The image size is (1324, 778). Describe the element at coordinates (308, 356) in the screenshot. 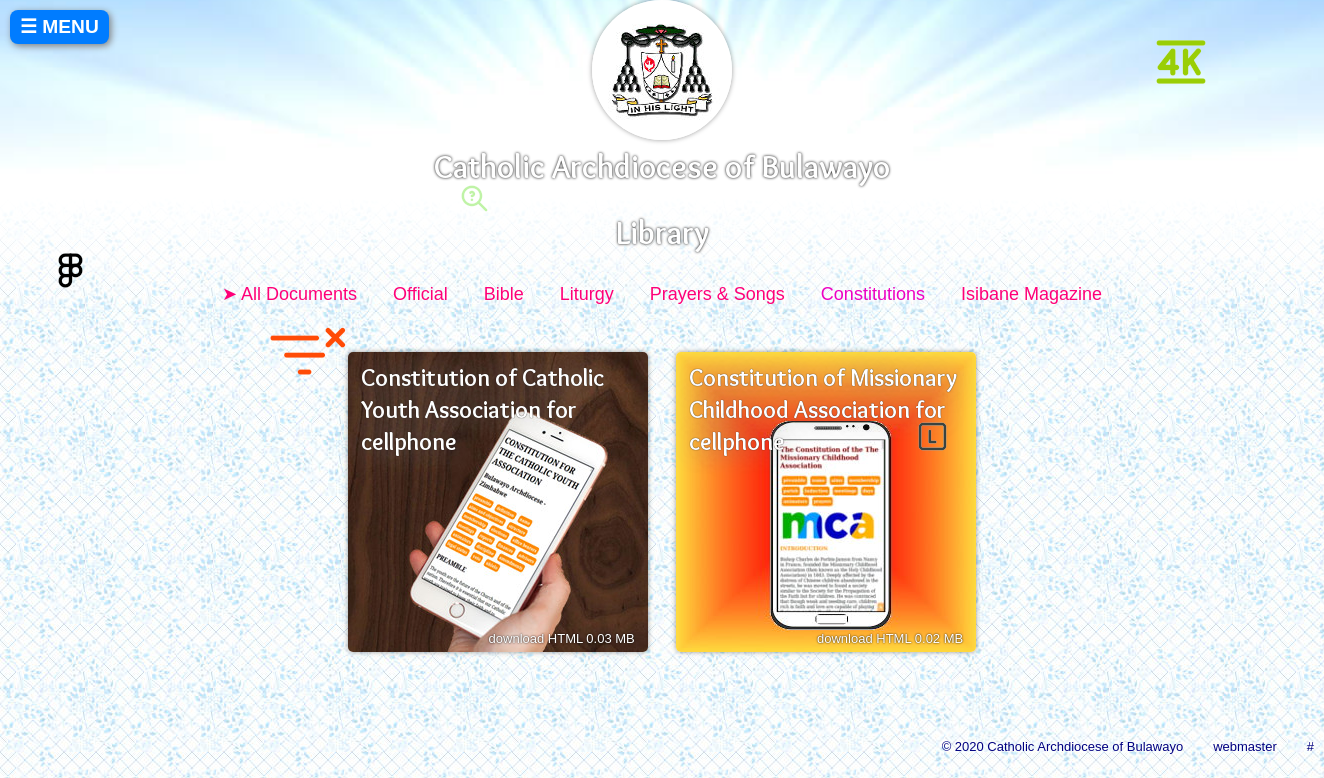

I see `clear all active filters` at that location.